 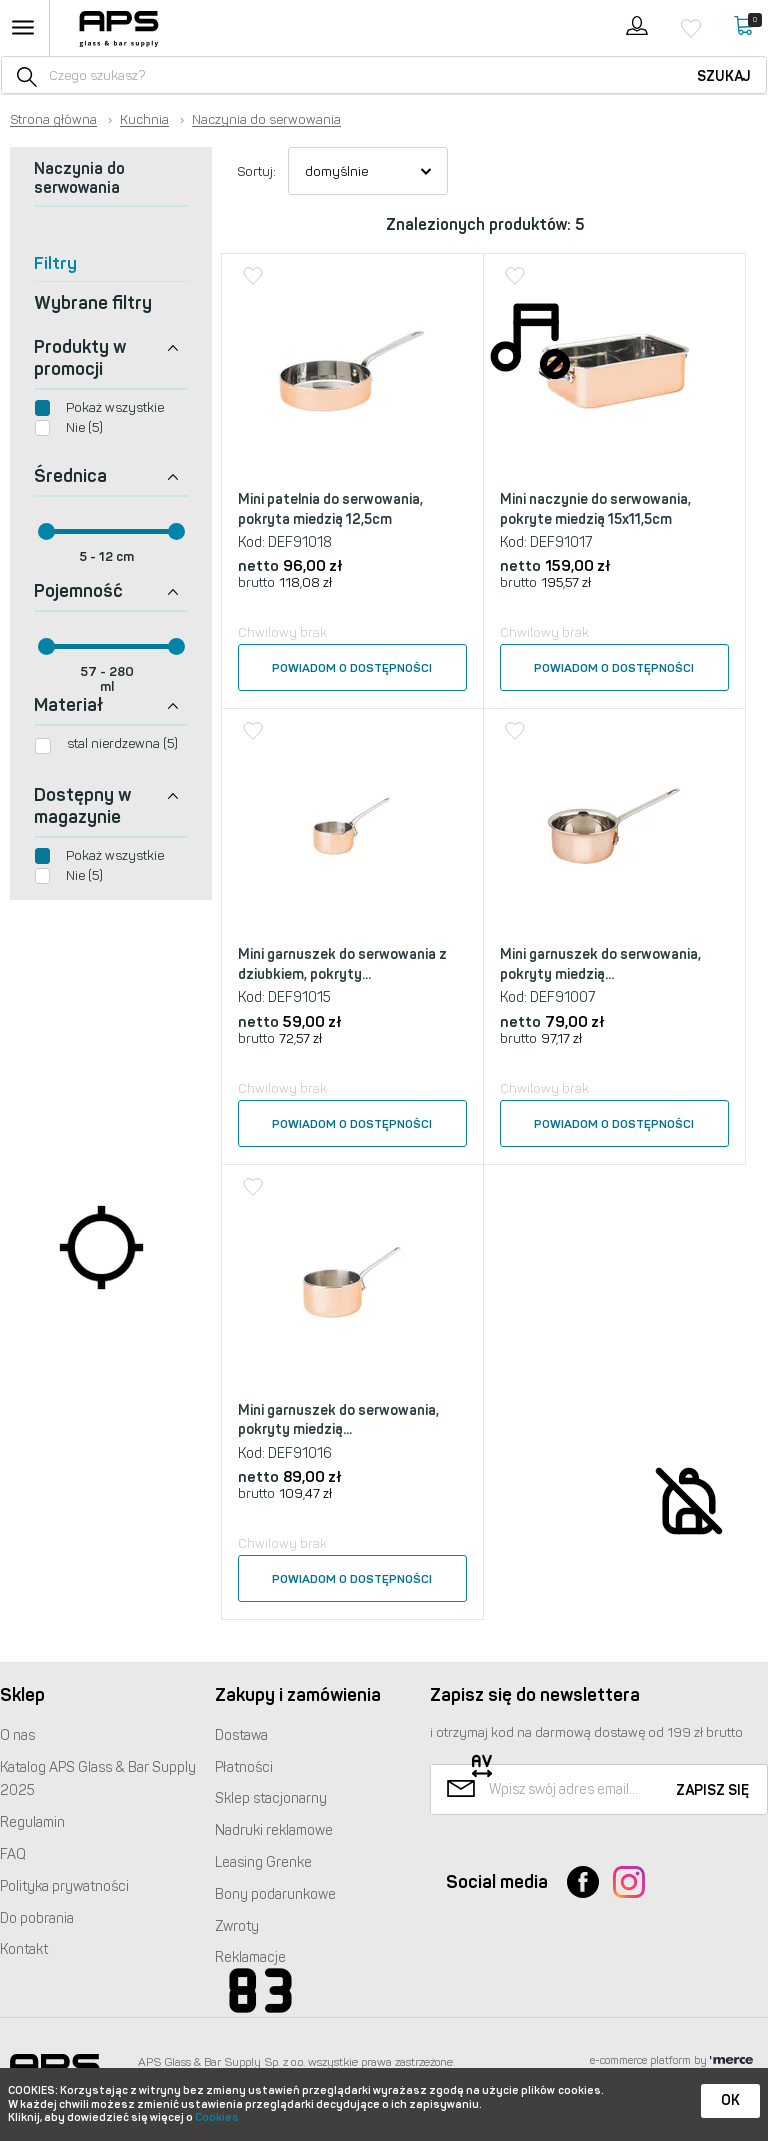 What do you see at coordinates (101, 1247) in the screenshot?
I see `GPS signal is searching or not yet locked` at bounding box center [101, 1247].